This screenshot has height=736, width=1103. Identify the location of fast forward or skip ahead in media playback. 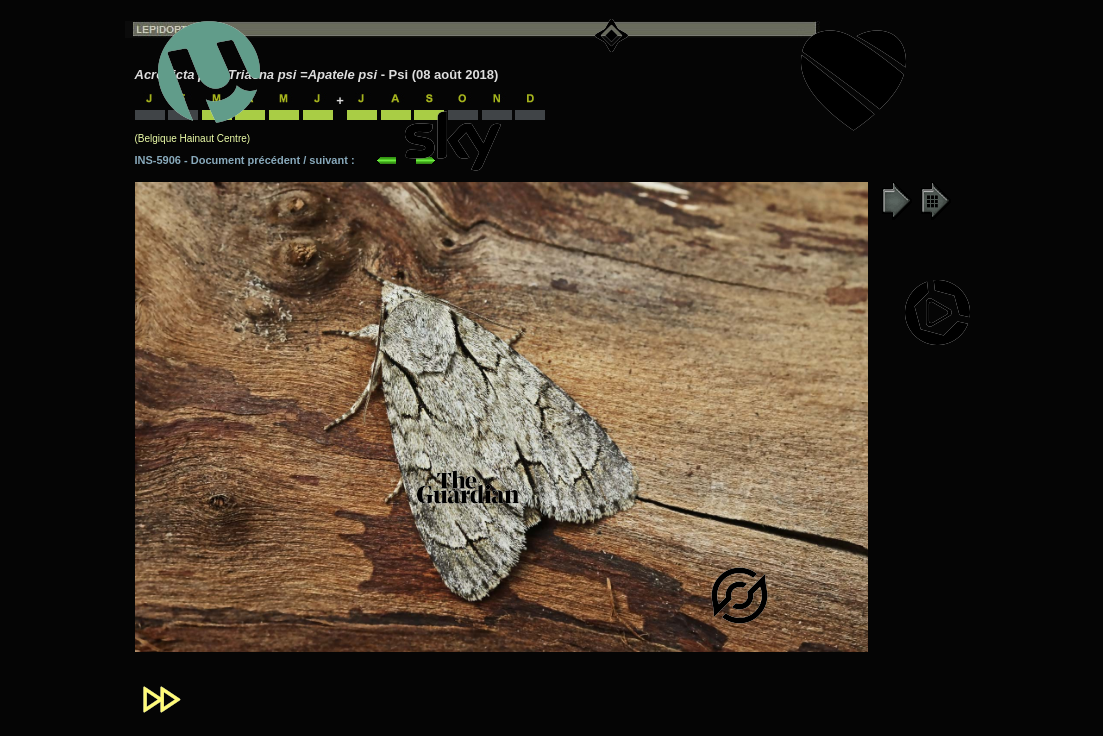
(160, 699).